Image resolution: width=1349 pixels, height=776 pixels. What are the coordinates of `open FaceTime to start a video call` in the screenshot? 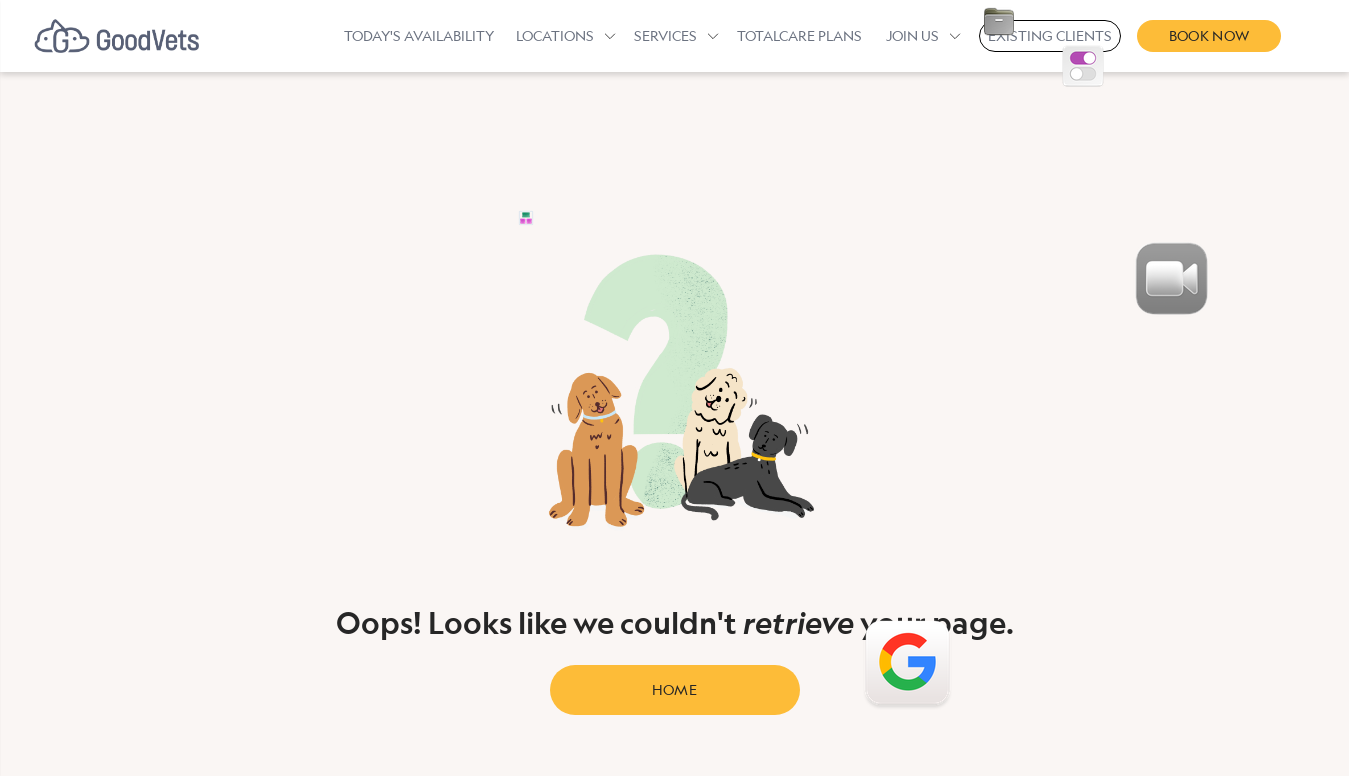 It's located at (1171, 278).